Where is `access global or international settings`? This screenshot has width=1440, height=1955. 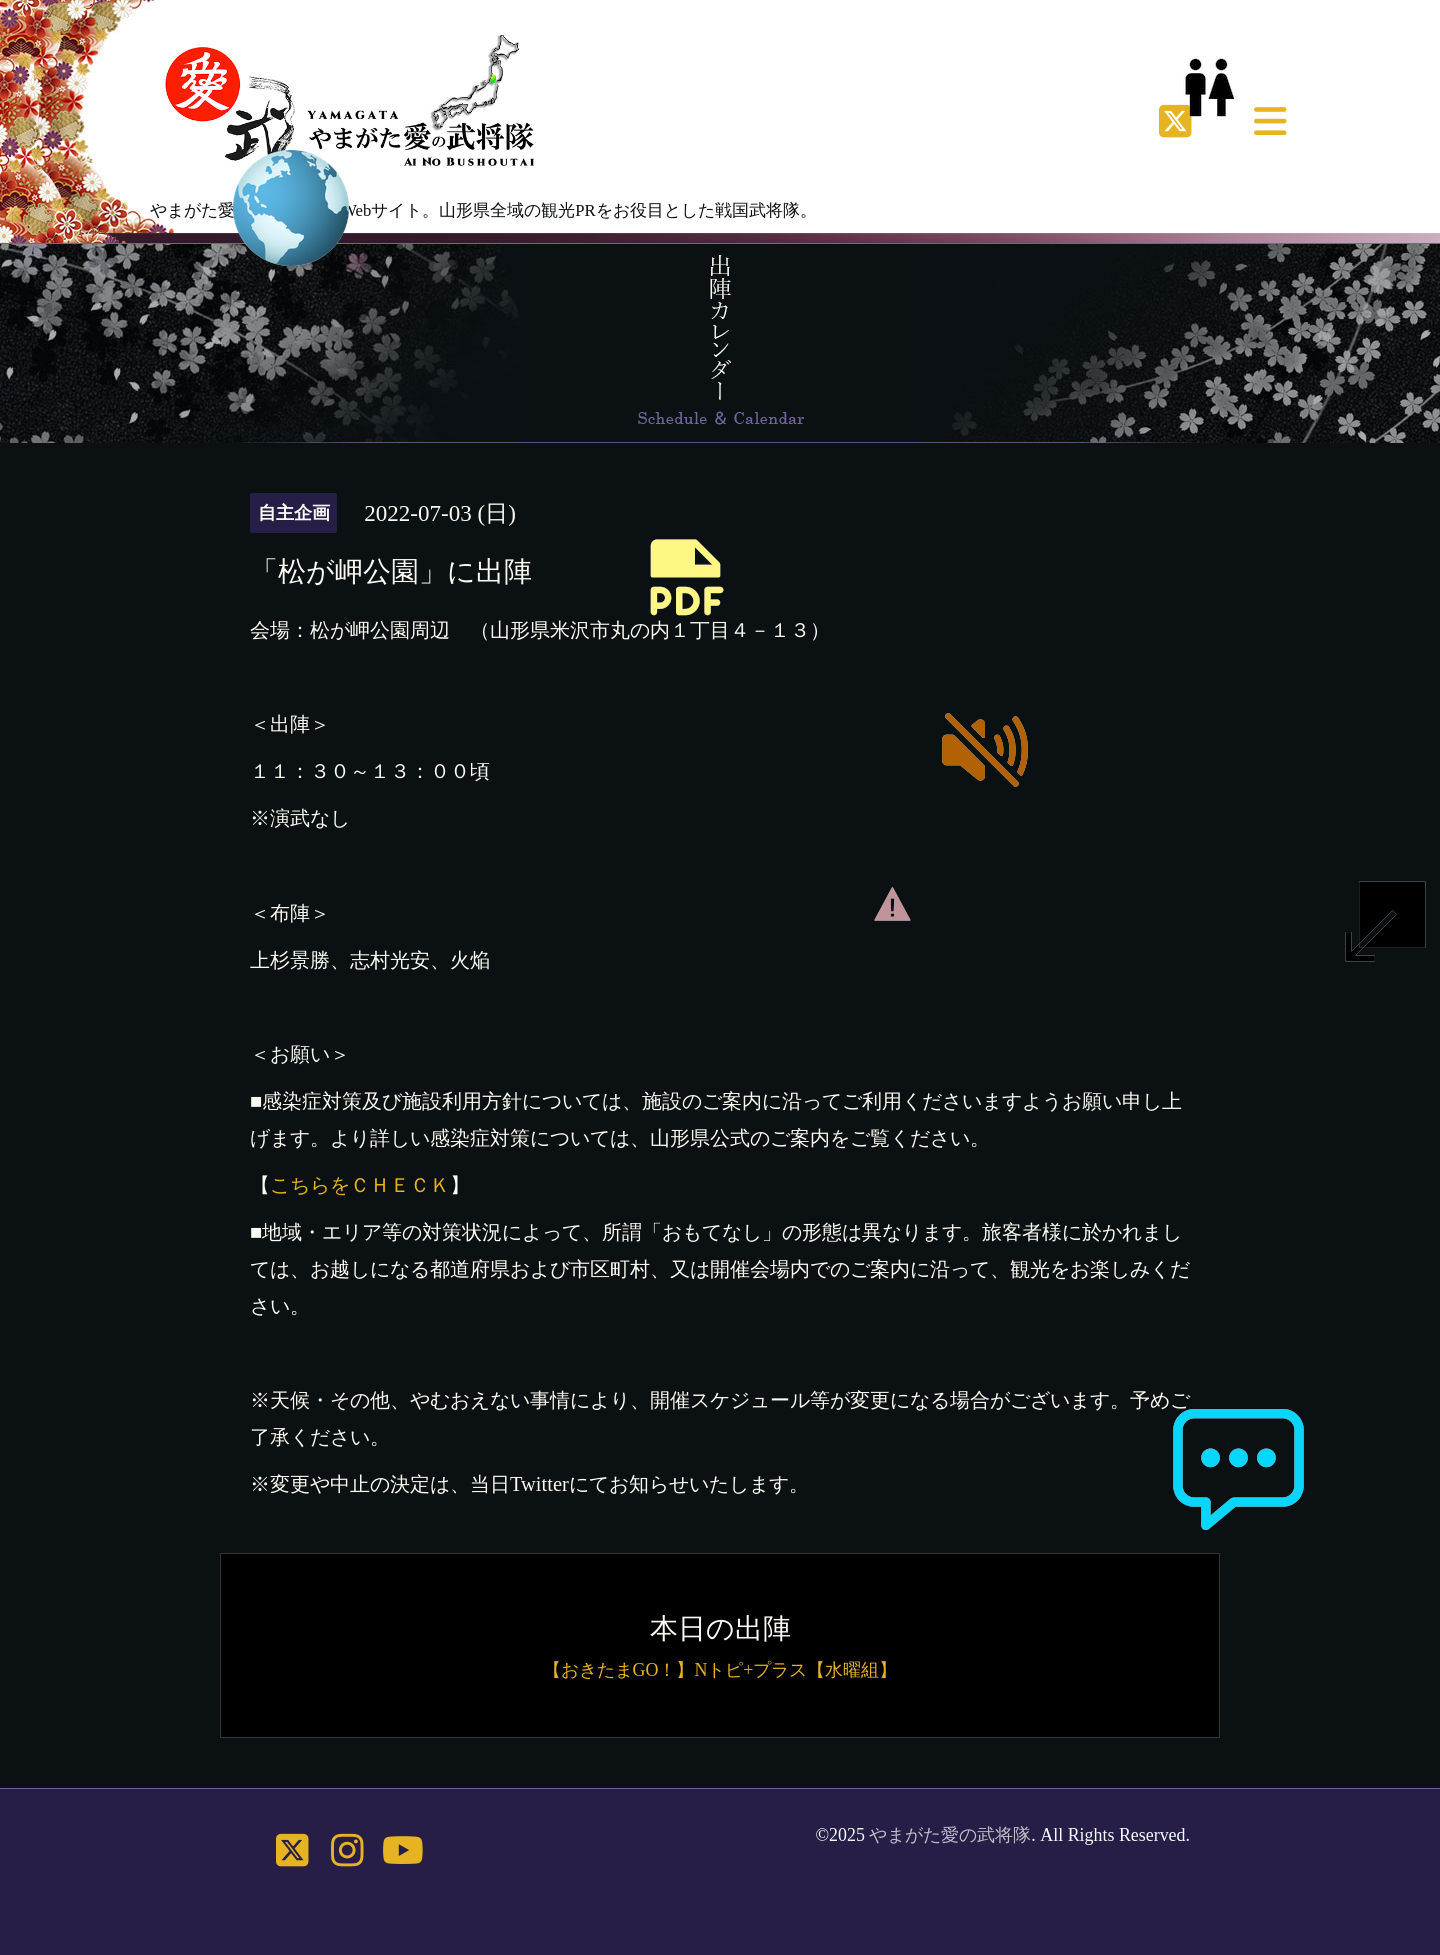
access global or international settings is located at coordinates (291, 208).